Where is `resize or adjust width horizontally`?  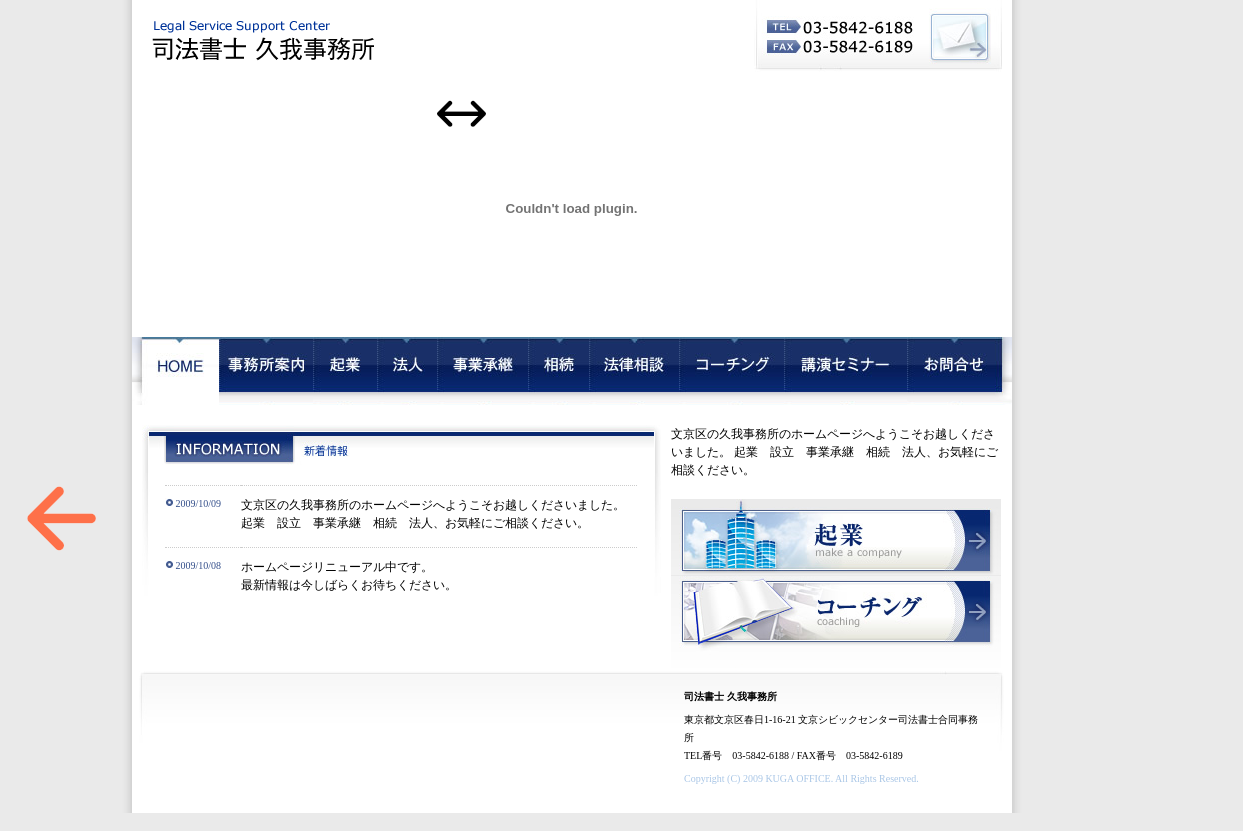
resize or adjust width horizontally is located at coordinates (461, 114).